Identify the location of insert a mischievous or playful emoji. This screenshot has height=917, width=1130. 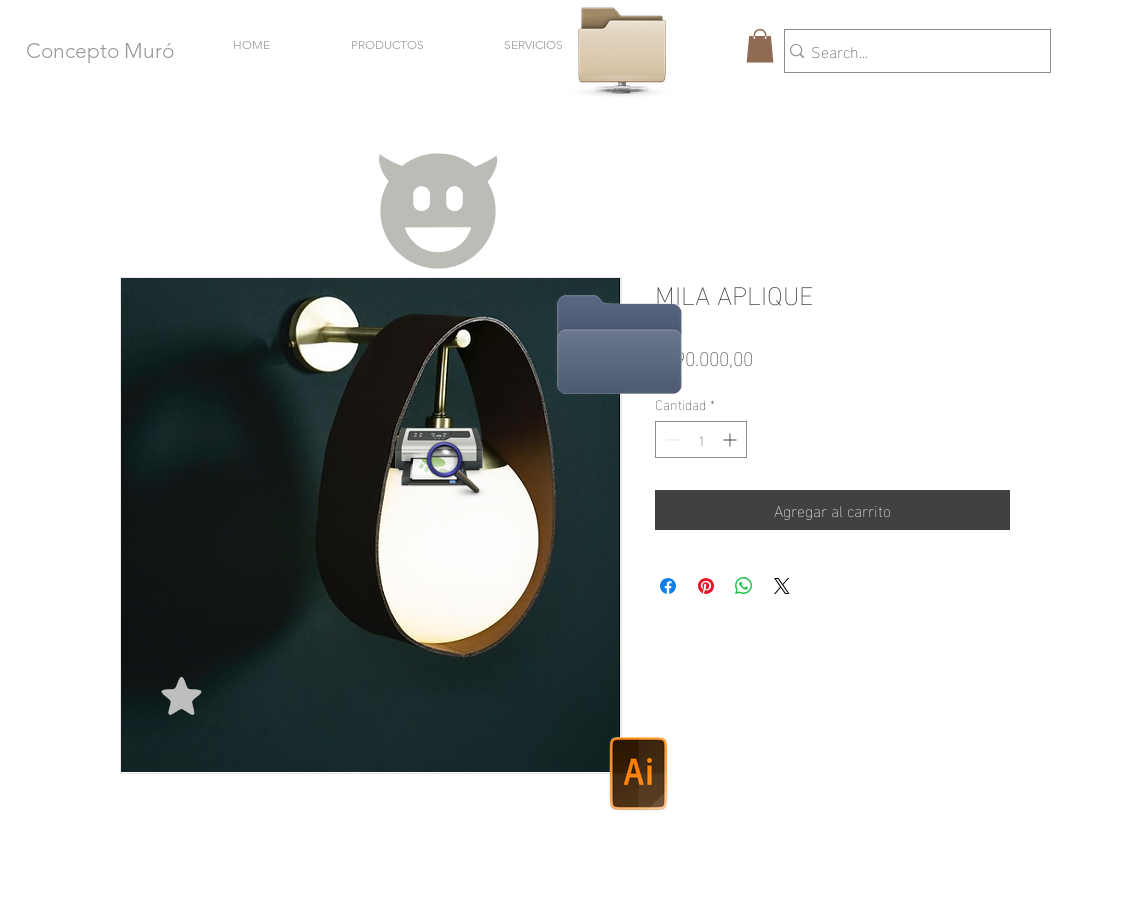
(438, 211).